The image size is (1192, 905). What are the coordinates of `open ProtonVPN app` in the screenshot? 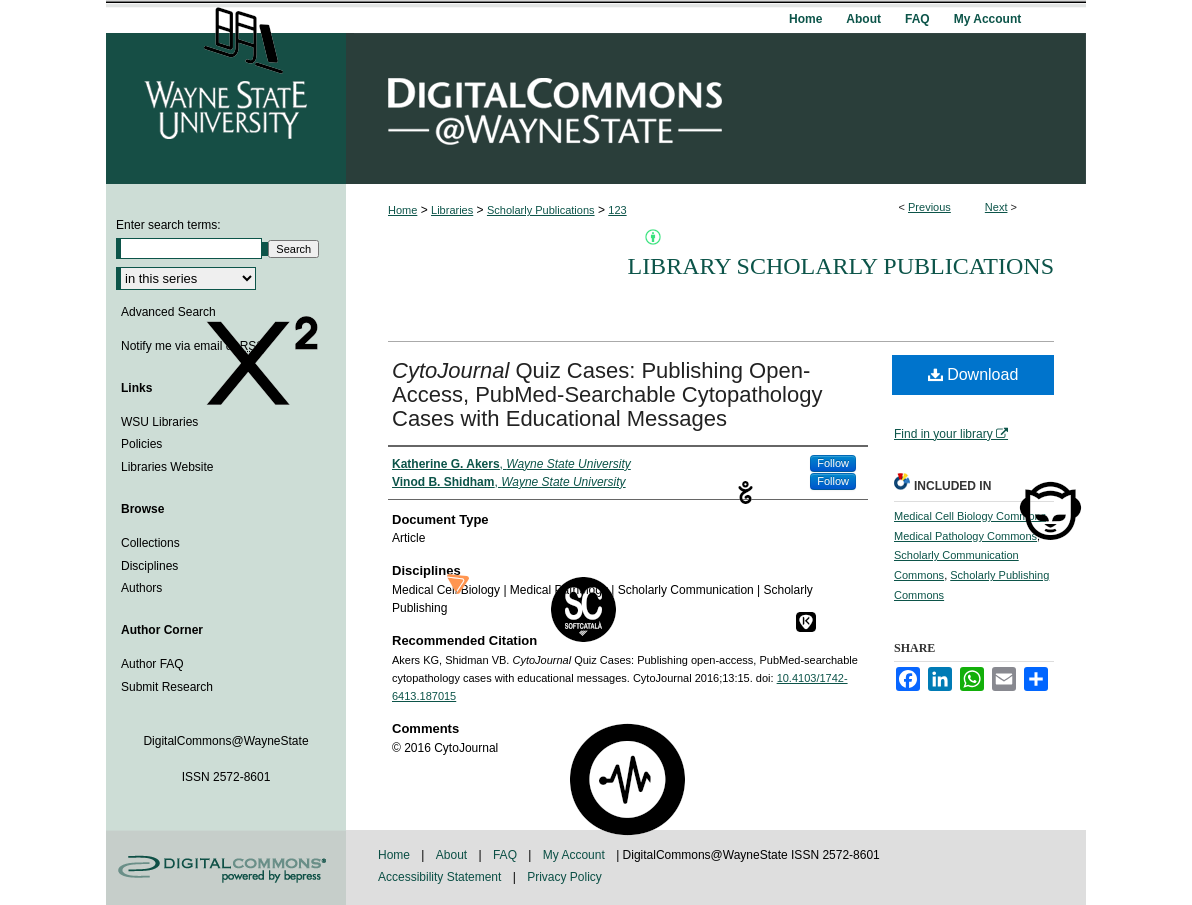 It's located at (458, 584).